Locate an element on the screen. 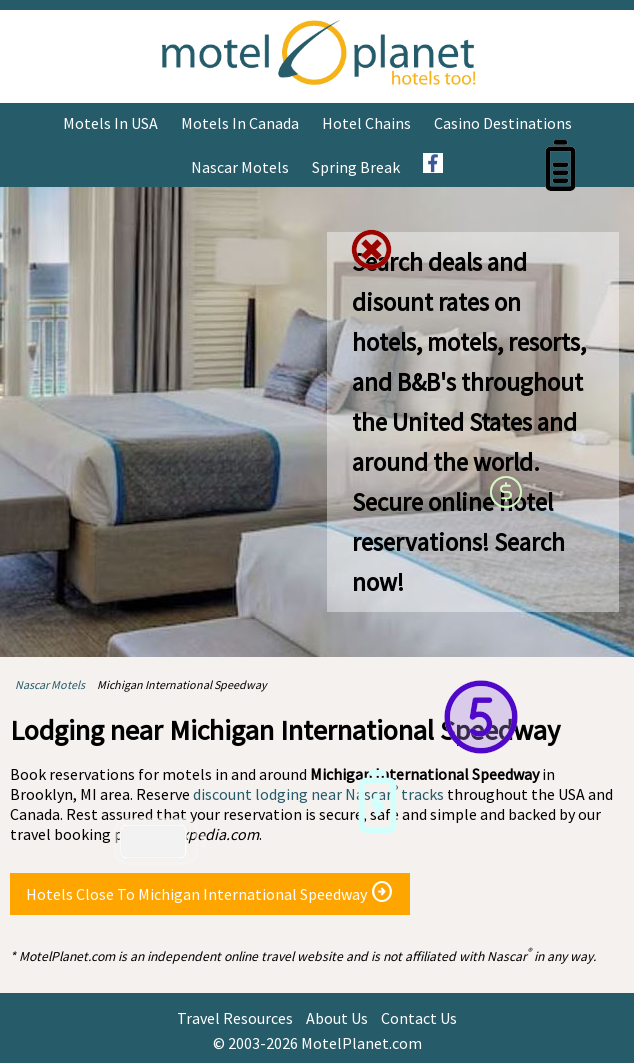 The width and height of the screenshot is (634, 1063). view account balance or financial summary is located at coordinates (506, 492).